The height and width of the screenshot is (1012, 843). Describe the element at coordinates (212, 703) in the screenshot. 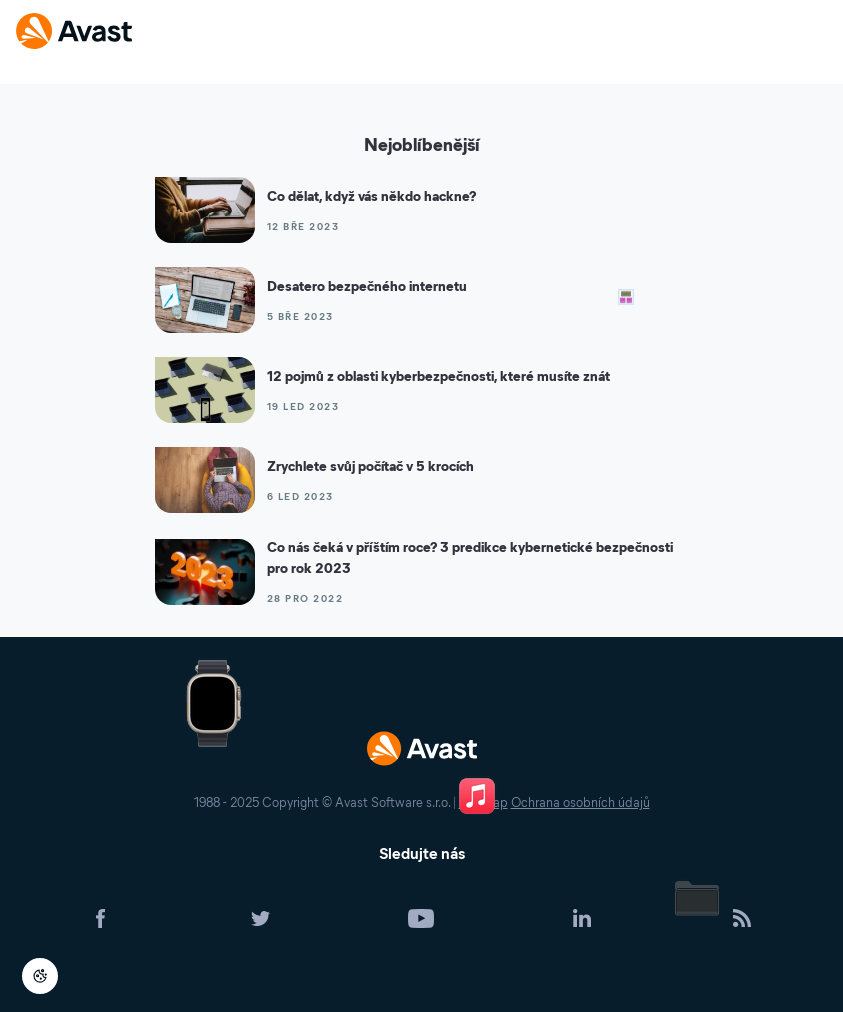

I see `apple watch ultra device icon` at that location.